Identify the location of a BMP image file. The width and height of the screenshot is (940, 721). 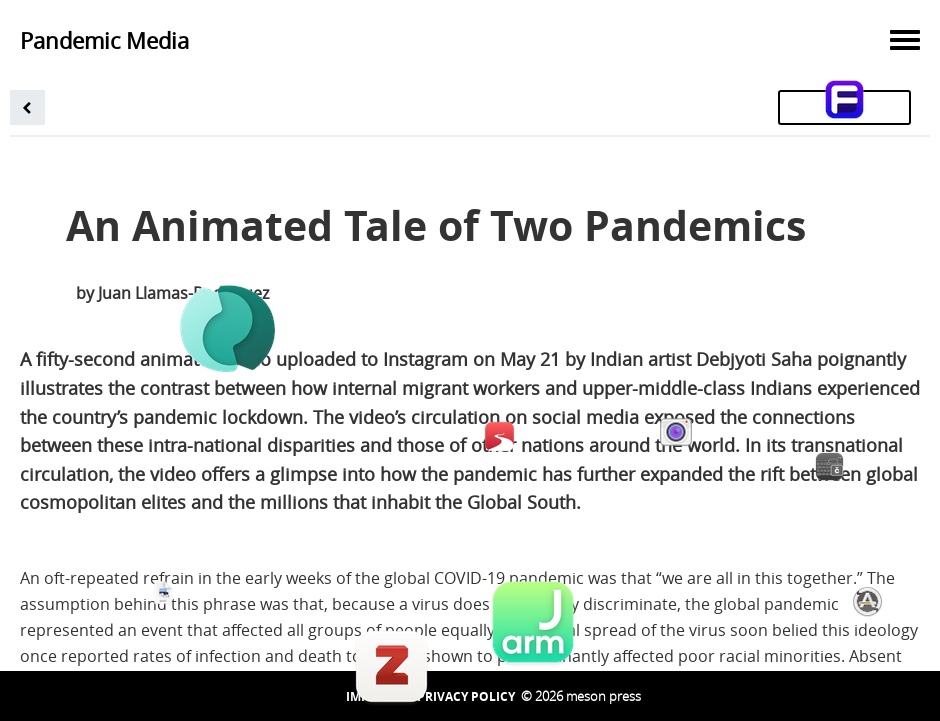
(163, 593).